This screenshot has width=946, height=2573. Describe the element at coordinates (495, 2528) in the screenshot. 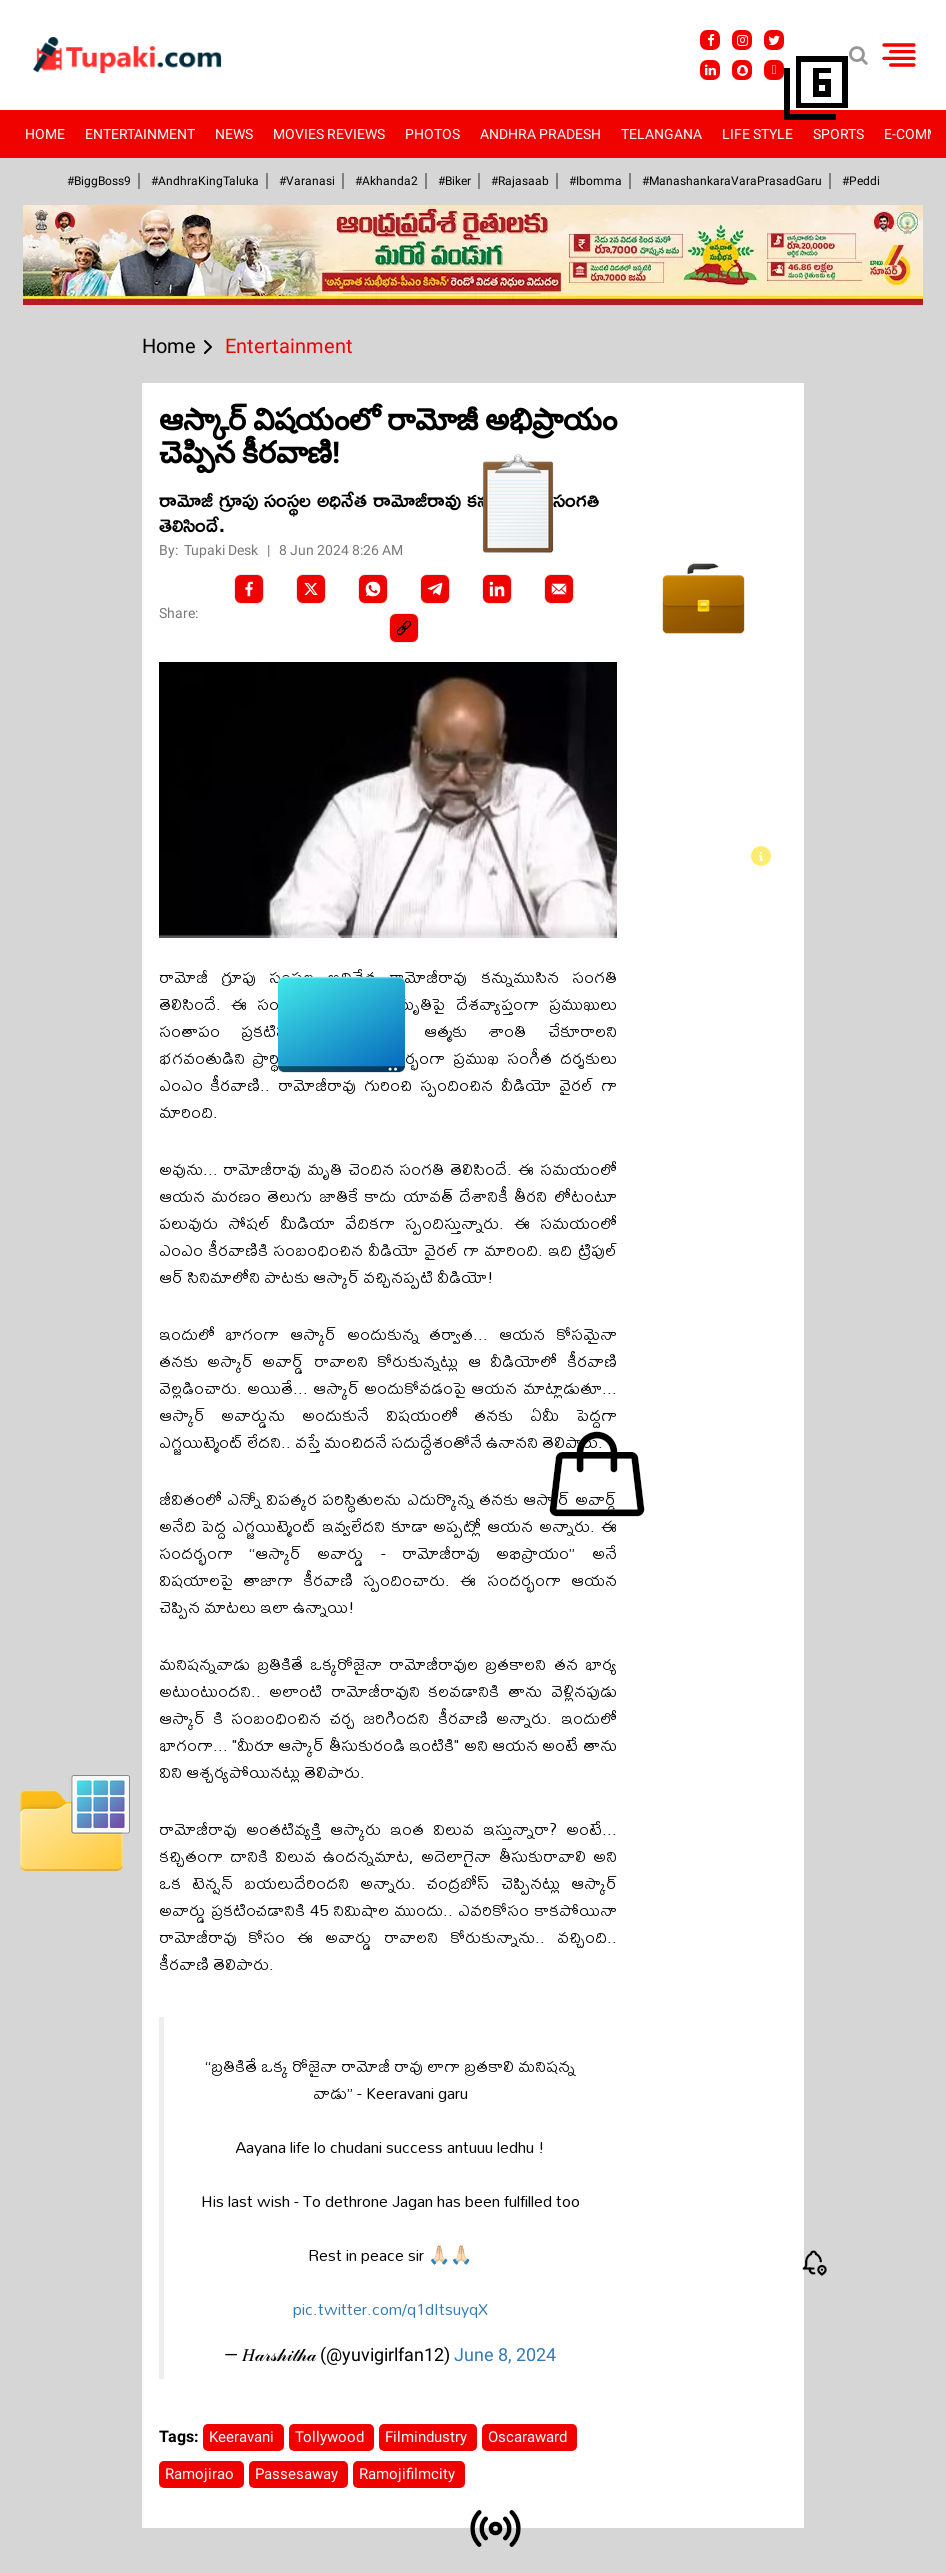

I see `access radio or audio streaming` at that location.